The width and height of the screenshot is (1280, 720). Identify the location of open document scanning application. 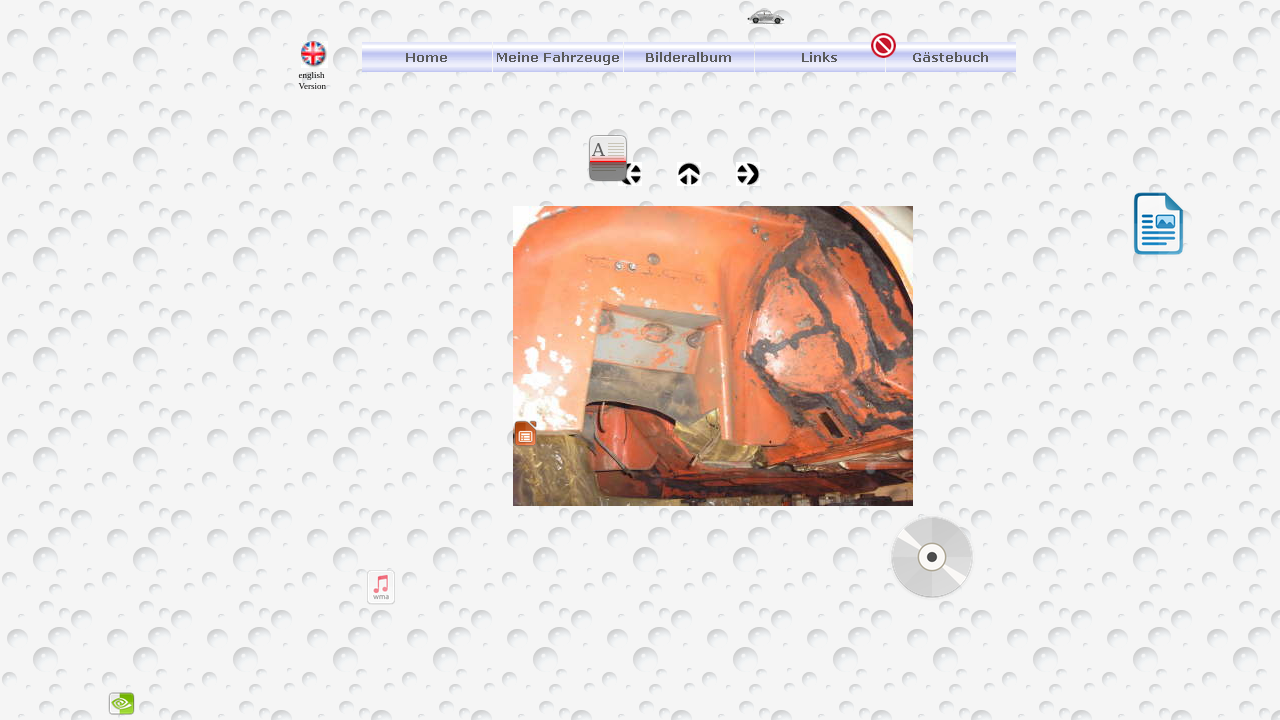
(608, 158).